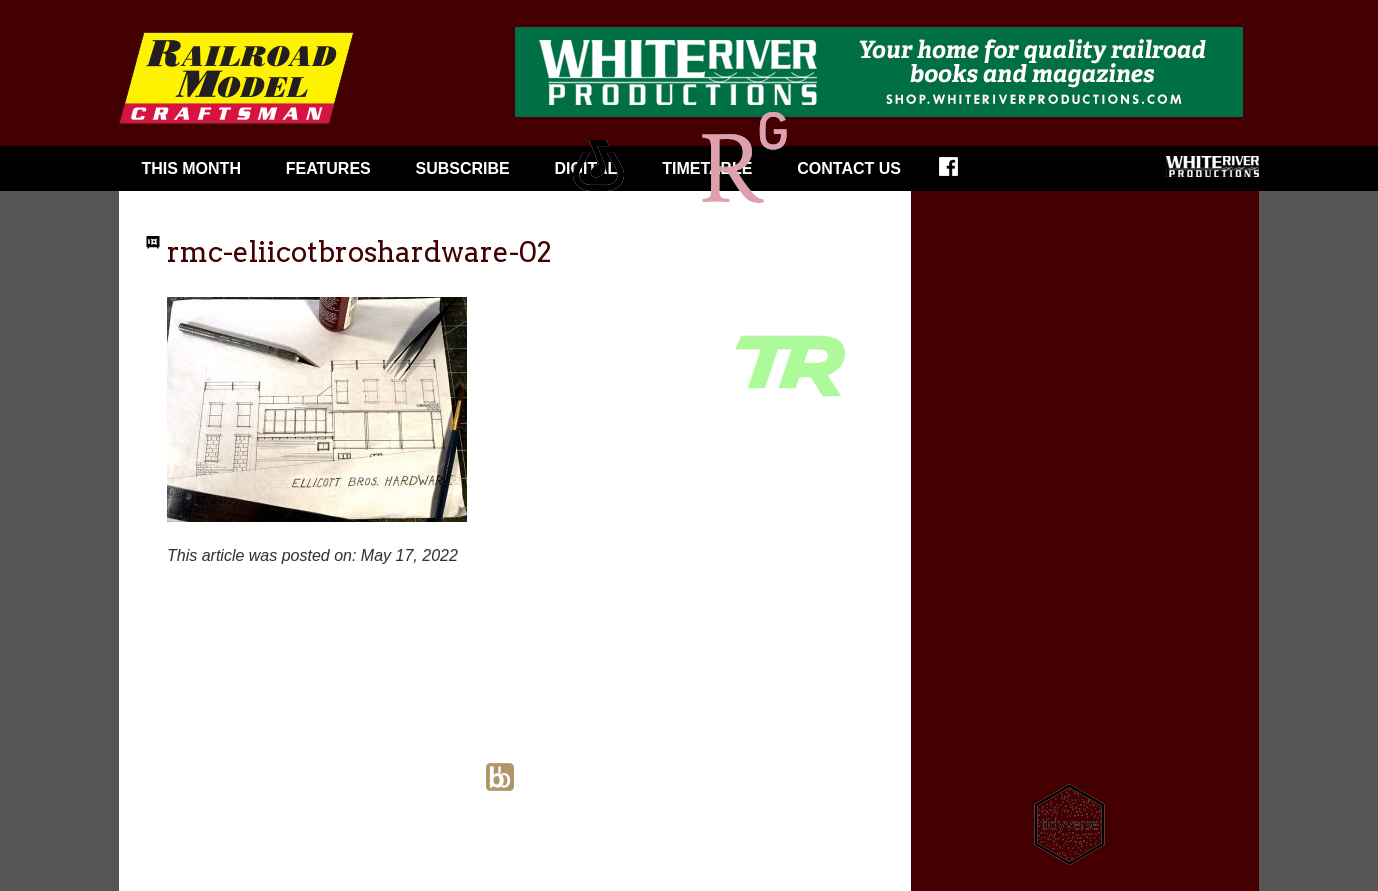 The height and width of the screenshot is (891, 1378). I want to click on open the TrainerRoad cycling training app, so click(790, 366).